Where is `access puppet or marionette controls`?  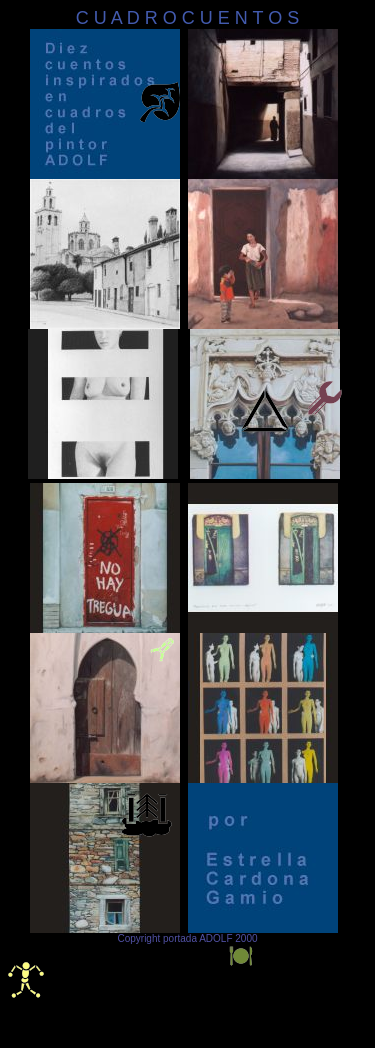
access puppet or marionette controls is located at coordinates (26, 980).